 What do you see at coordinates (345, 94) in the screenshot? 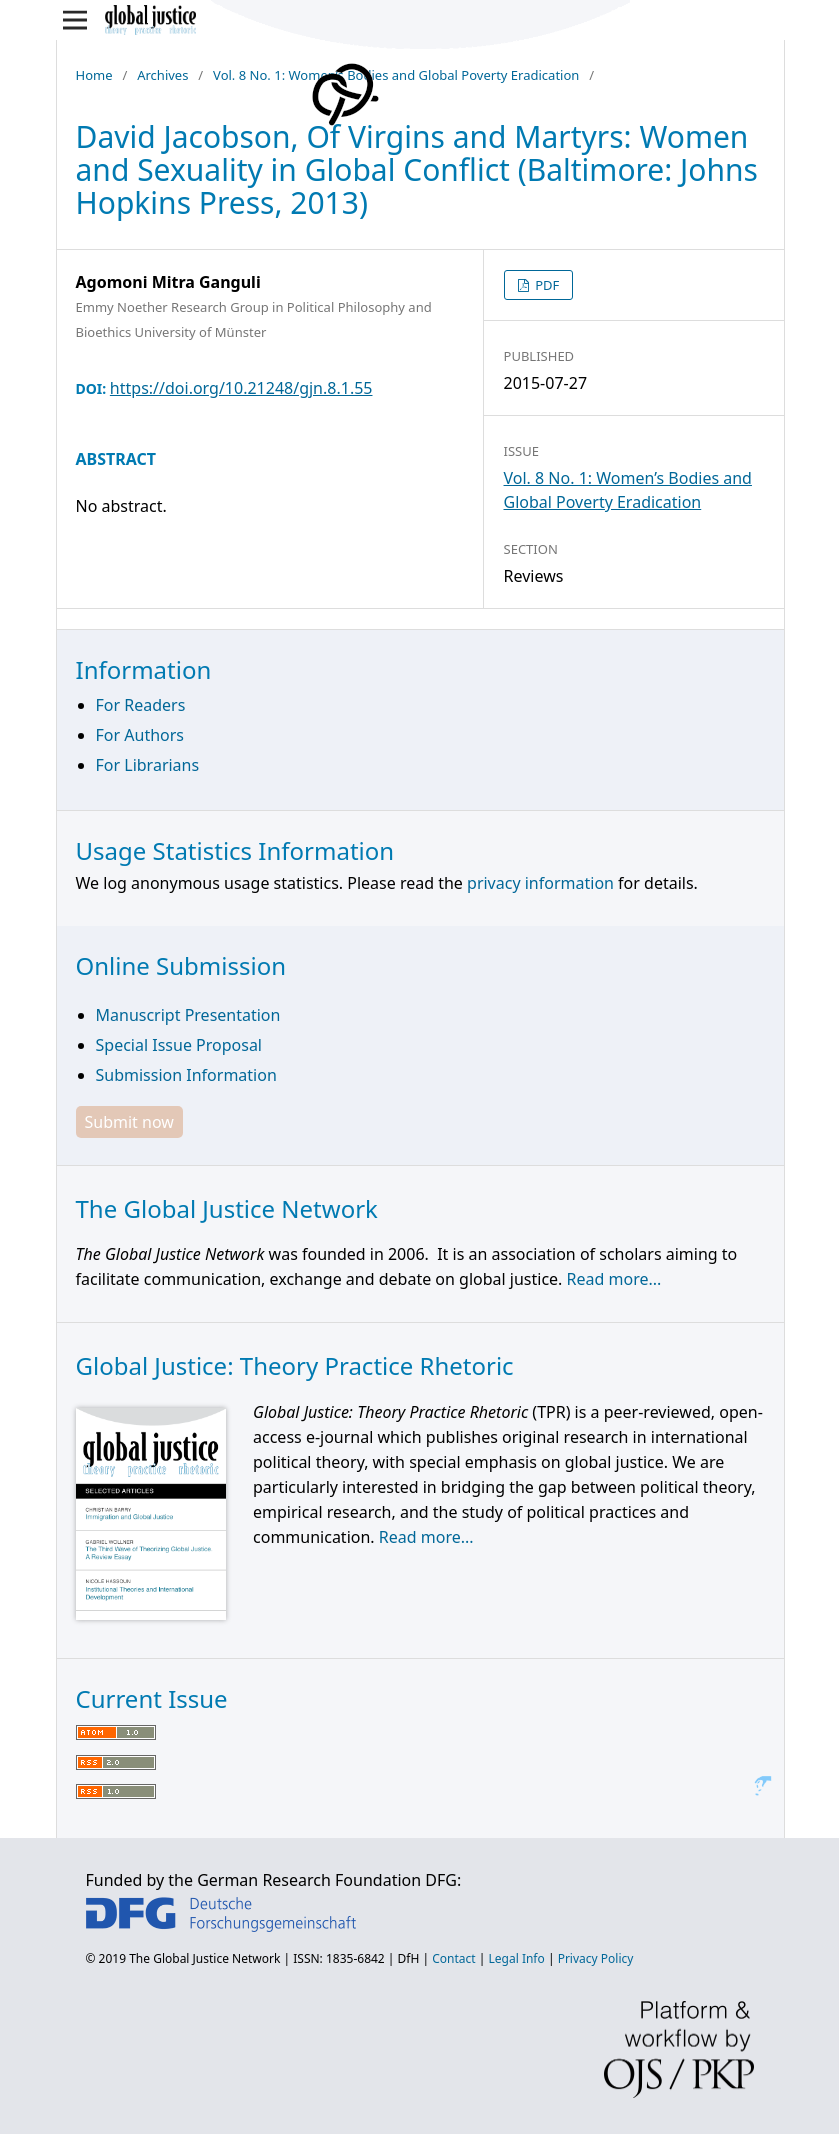
I see `browse bakery or snack items` at bounding box center [345, 94].